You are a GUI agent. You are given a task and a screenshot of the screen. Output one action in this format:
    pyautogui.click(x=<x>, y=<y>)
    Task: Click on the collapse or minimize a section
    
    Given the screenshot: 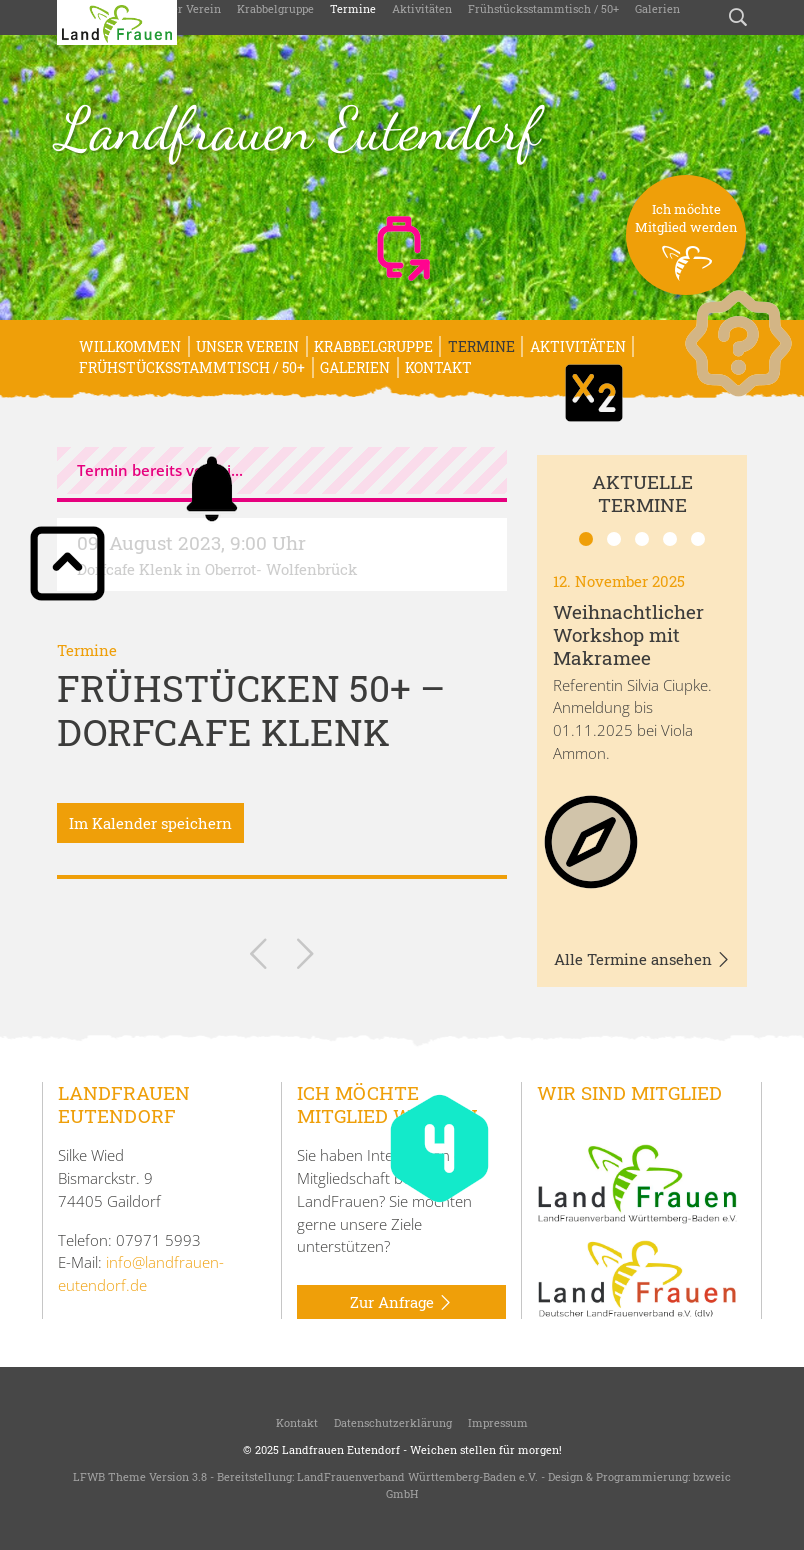 What is the action you would take?
    pyautogui.click(x=67, y=563)
    